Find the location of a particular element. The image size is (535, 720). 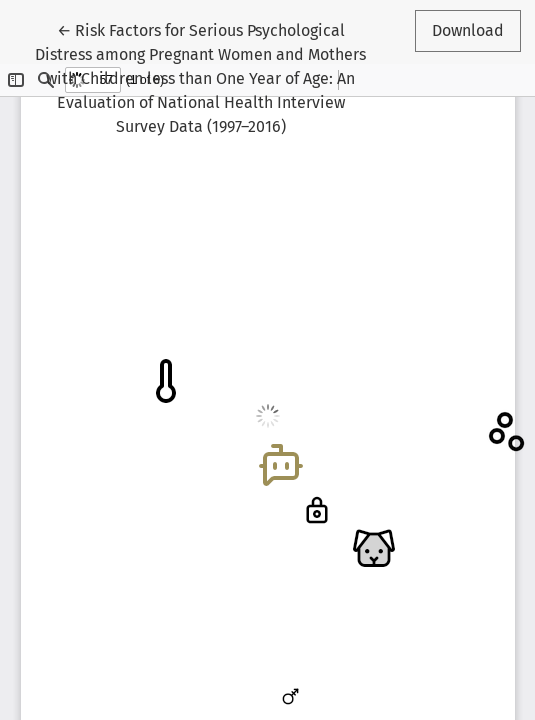

view current temperature reading is located at coordinates (166, 381).